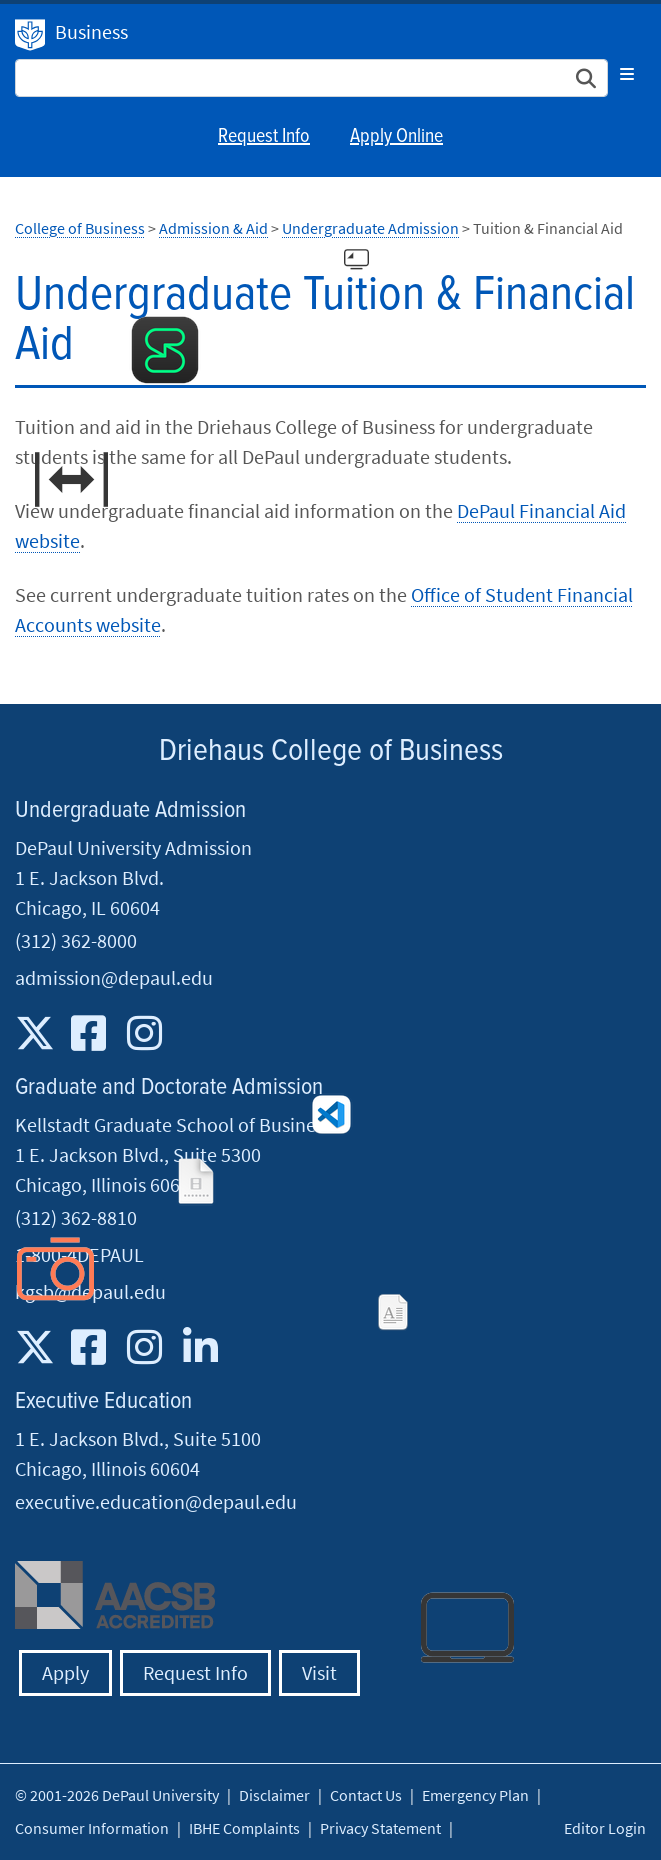 Image resolution: width=661 pixels, height=1860 pixels. What do you see at coordinates (331, 1114) in the screenshot?
I see `open Visual Studio Code` at bounding box center [331, 1114].